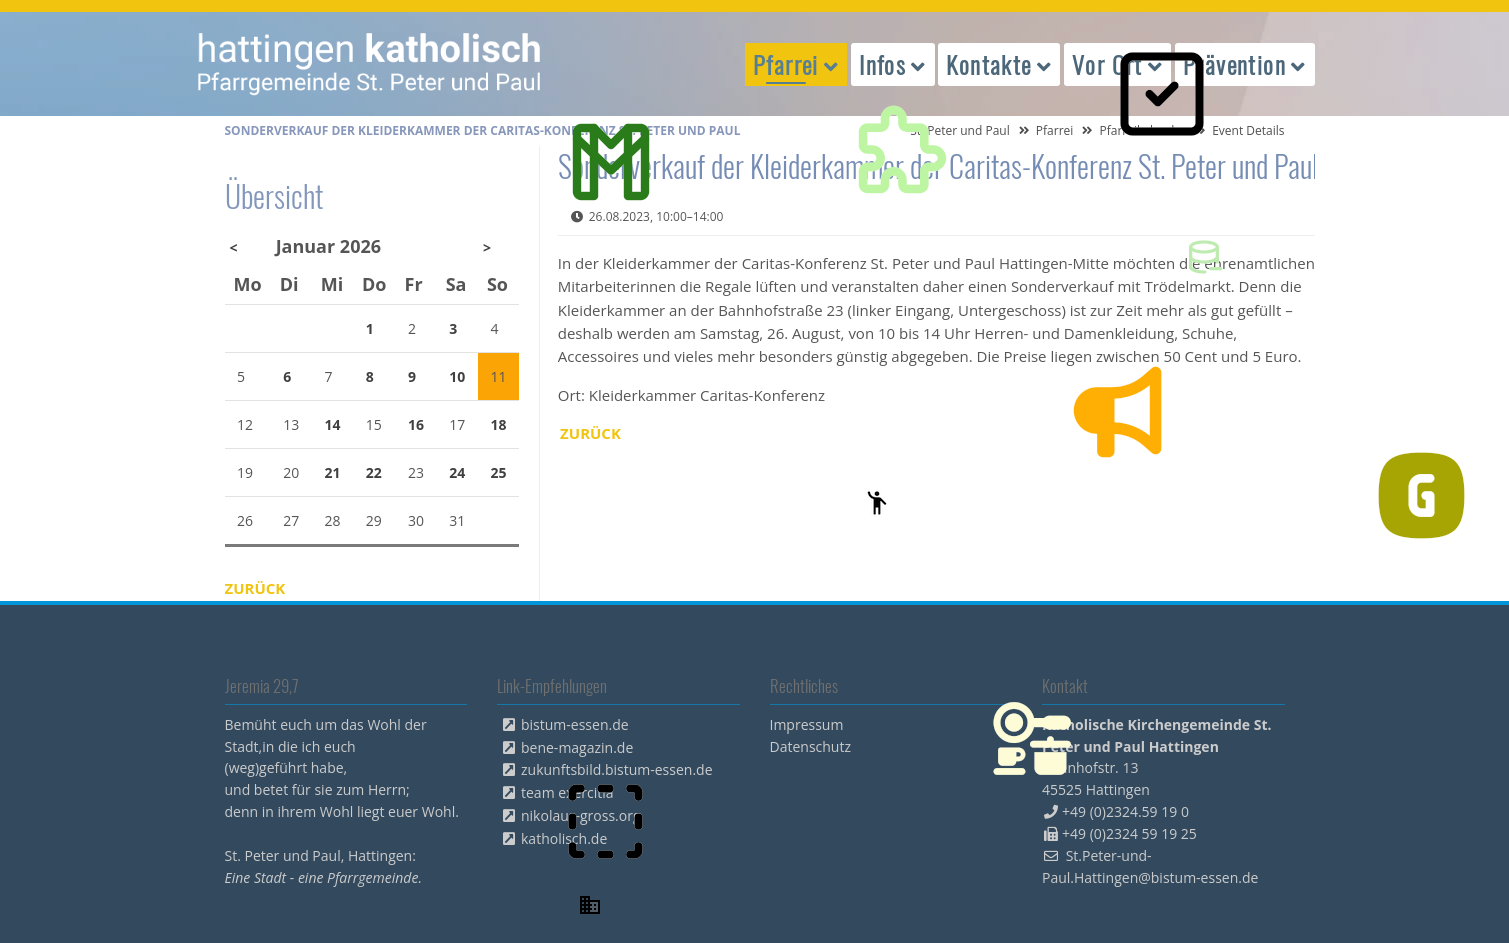 The height and width of the screenshot is (943, 1509). I want to click on browse kitchen and cooking tools, so click(1034, 738).